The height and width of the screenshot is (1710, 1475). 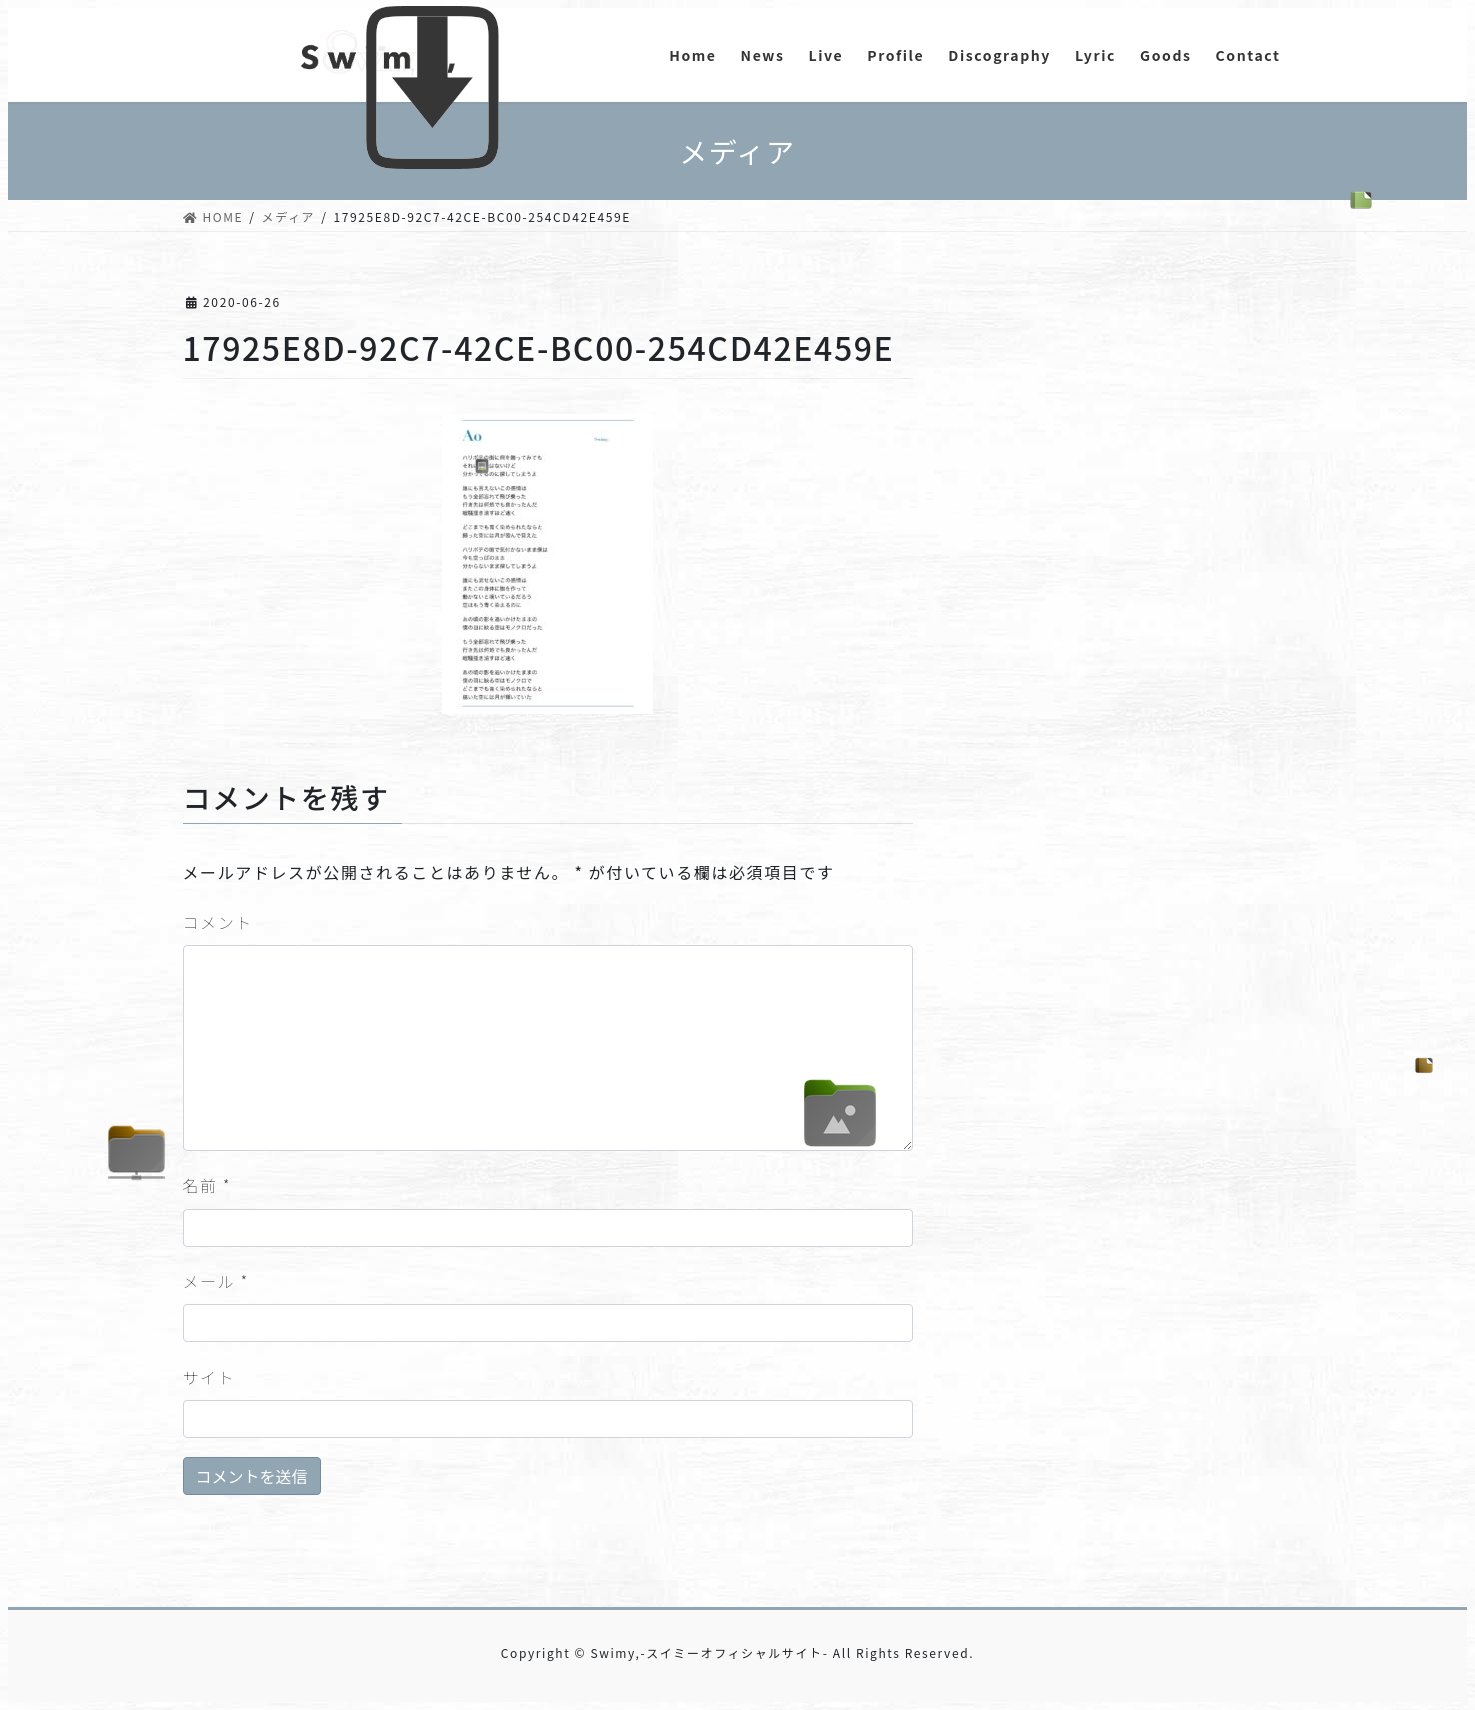 I want to click on access files stored on a remote server, so click(x=136, y=1151).